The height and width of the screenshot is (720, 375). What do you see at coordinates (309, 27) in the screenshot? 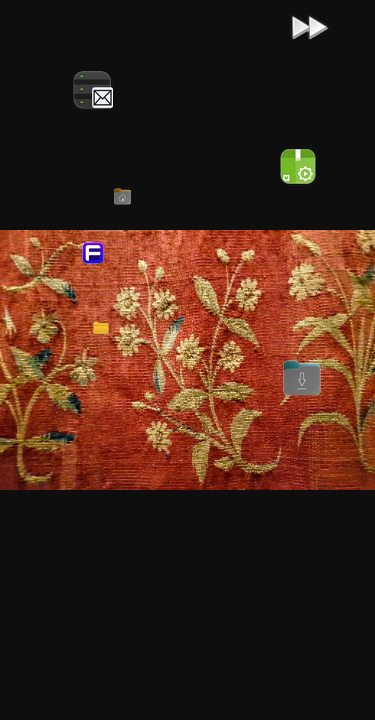
I see `skip to next track` at bounding box center [309, 27].